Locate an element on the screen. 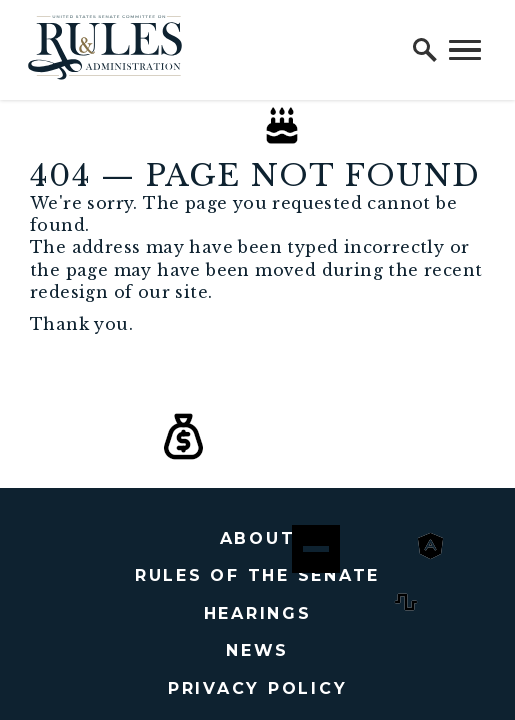  view square wave audio signal is located at coordinates (406, 602).